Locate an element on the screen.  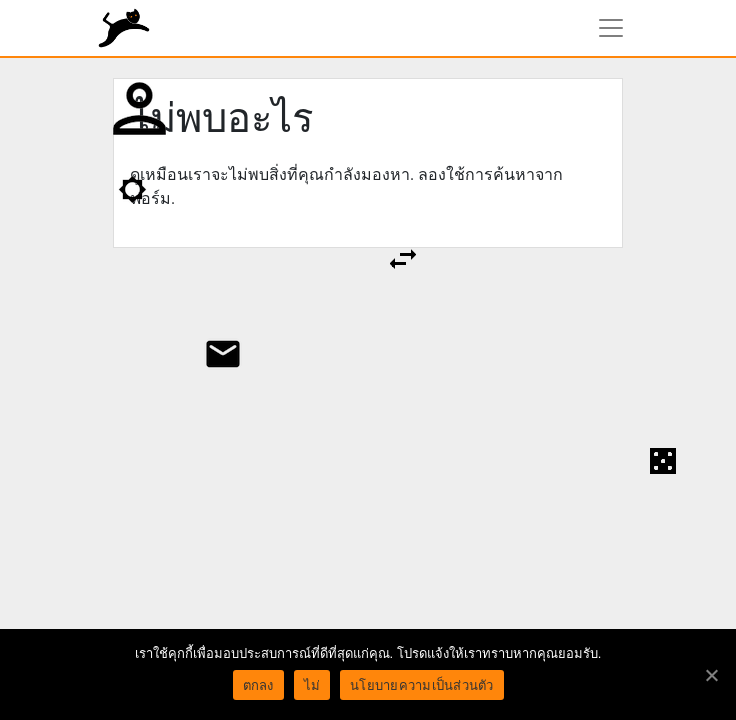
adjust screen brightness settings is located at coordinates (132, 189).